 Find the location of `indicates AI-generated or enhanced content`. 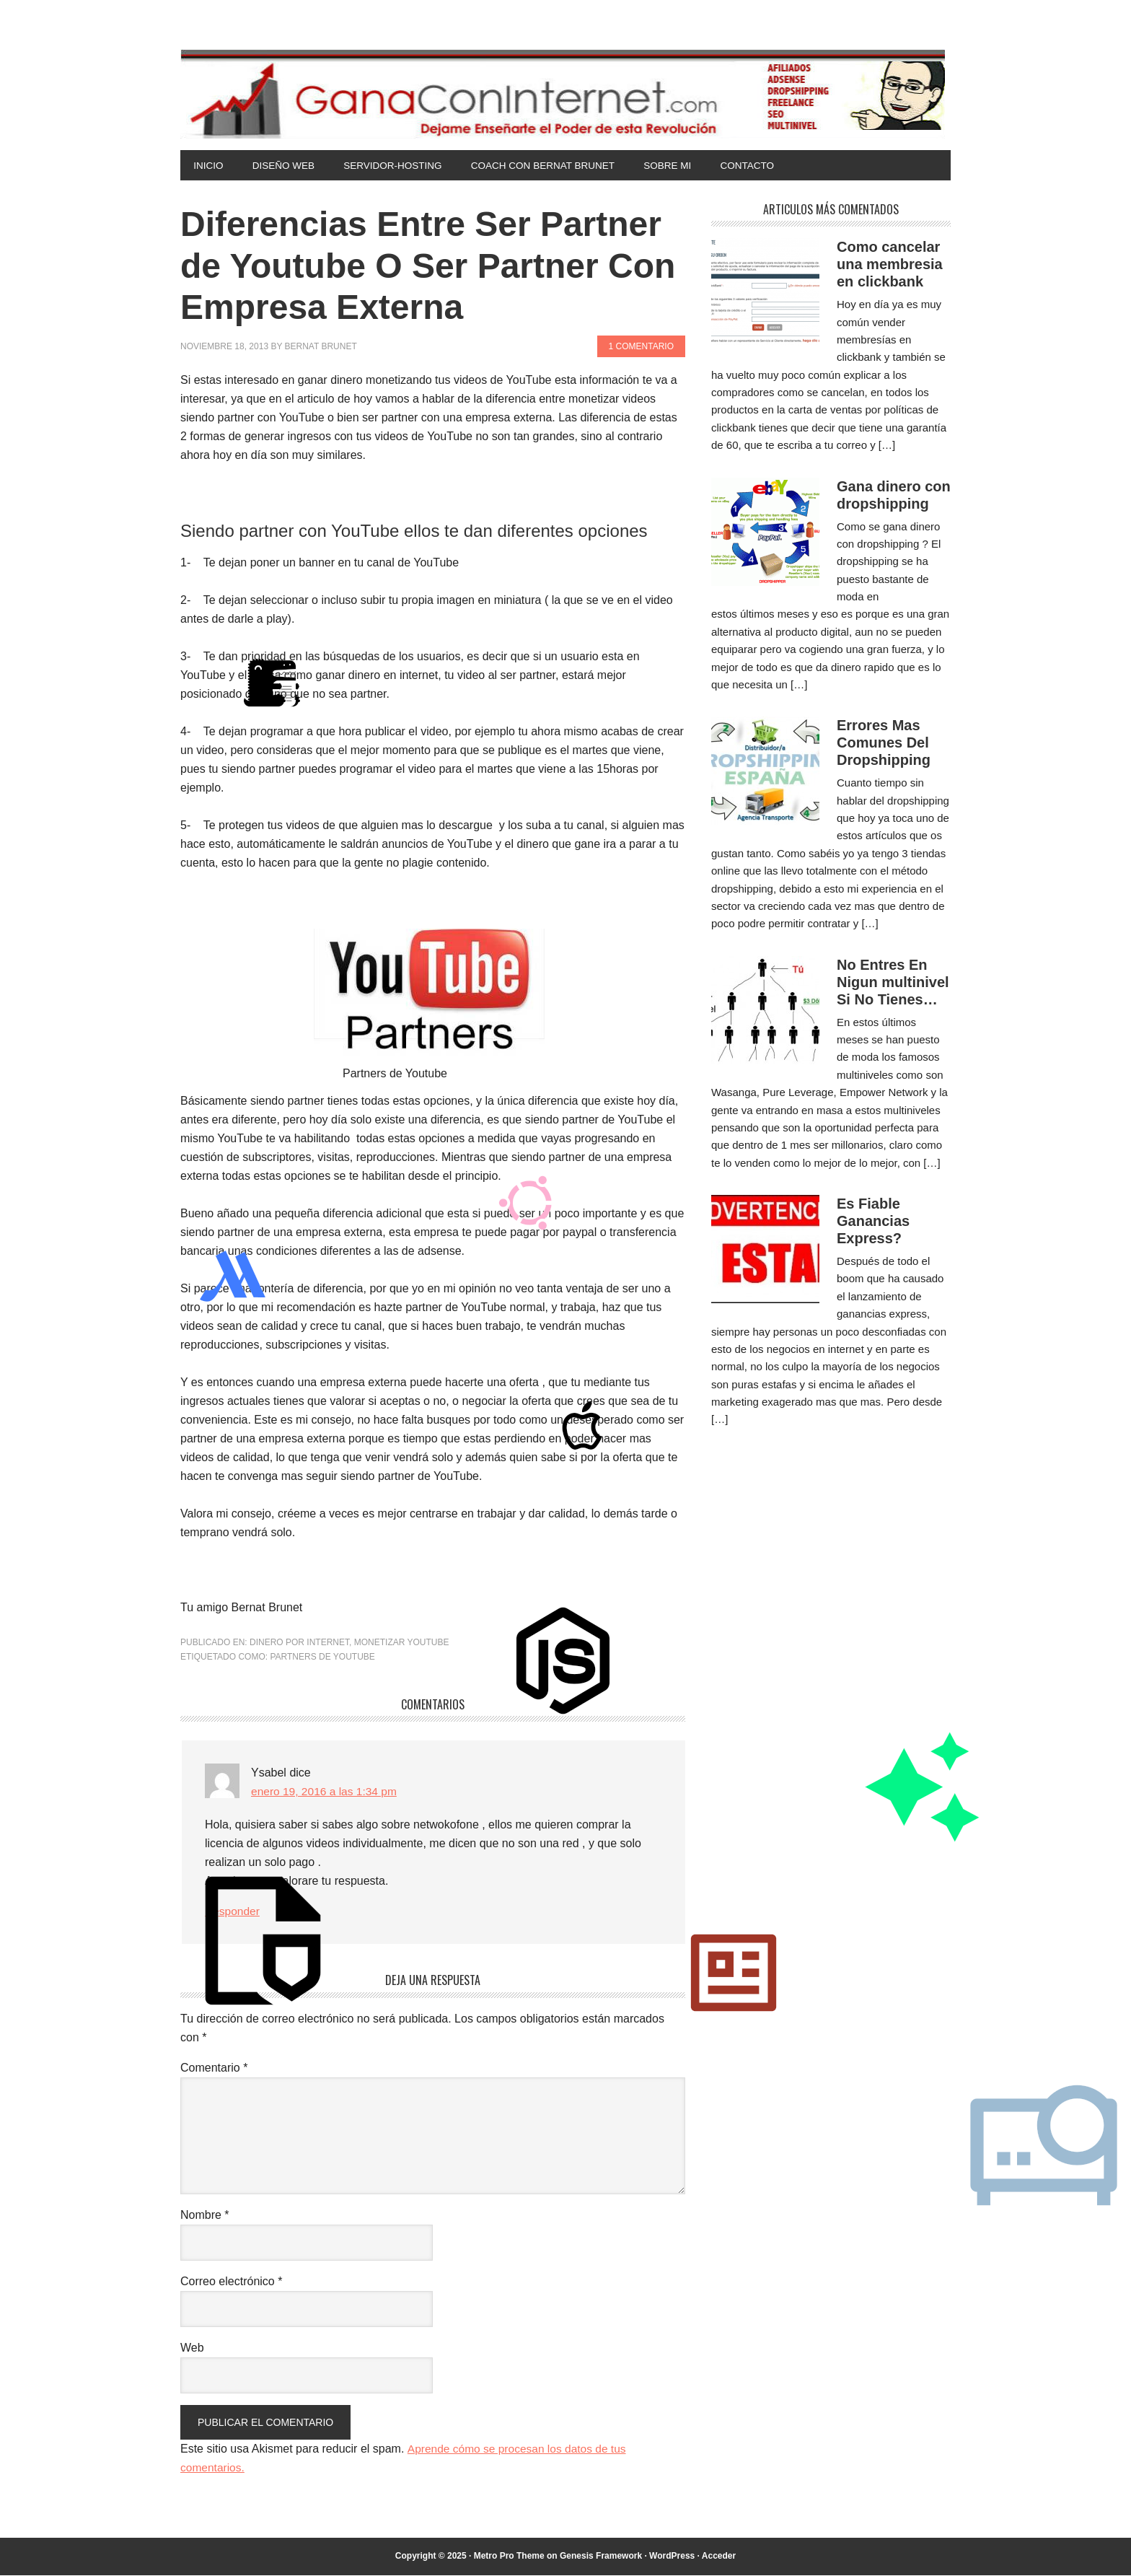

indicates AI-generated or enhanced content is located at coordinates (924, 1787).